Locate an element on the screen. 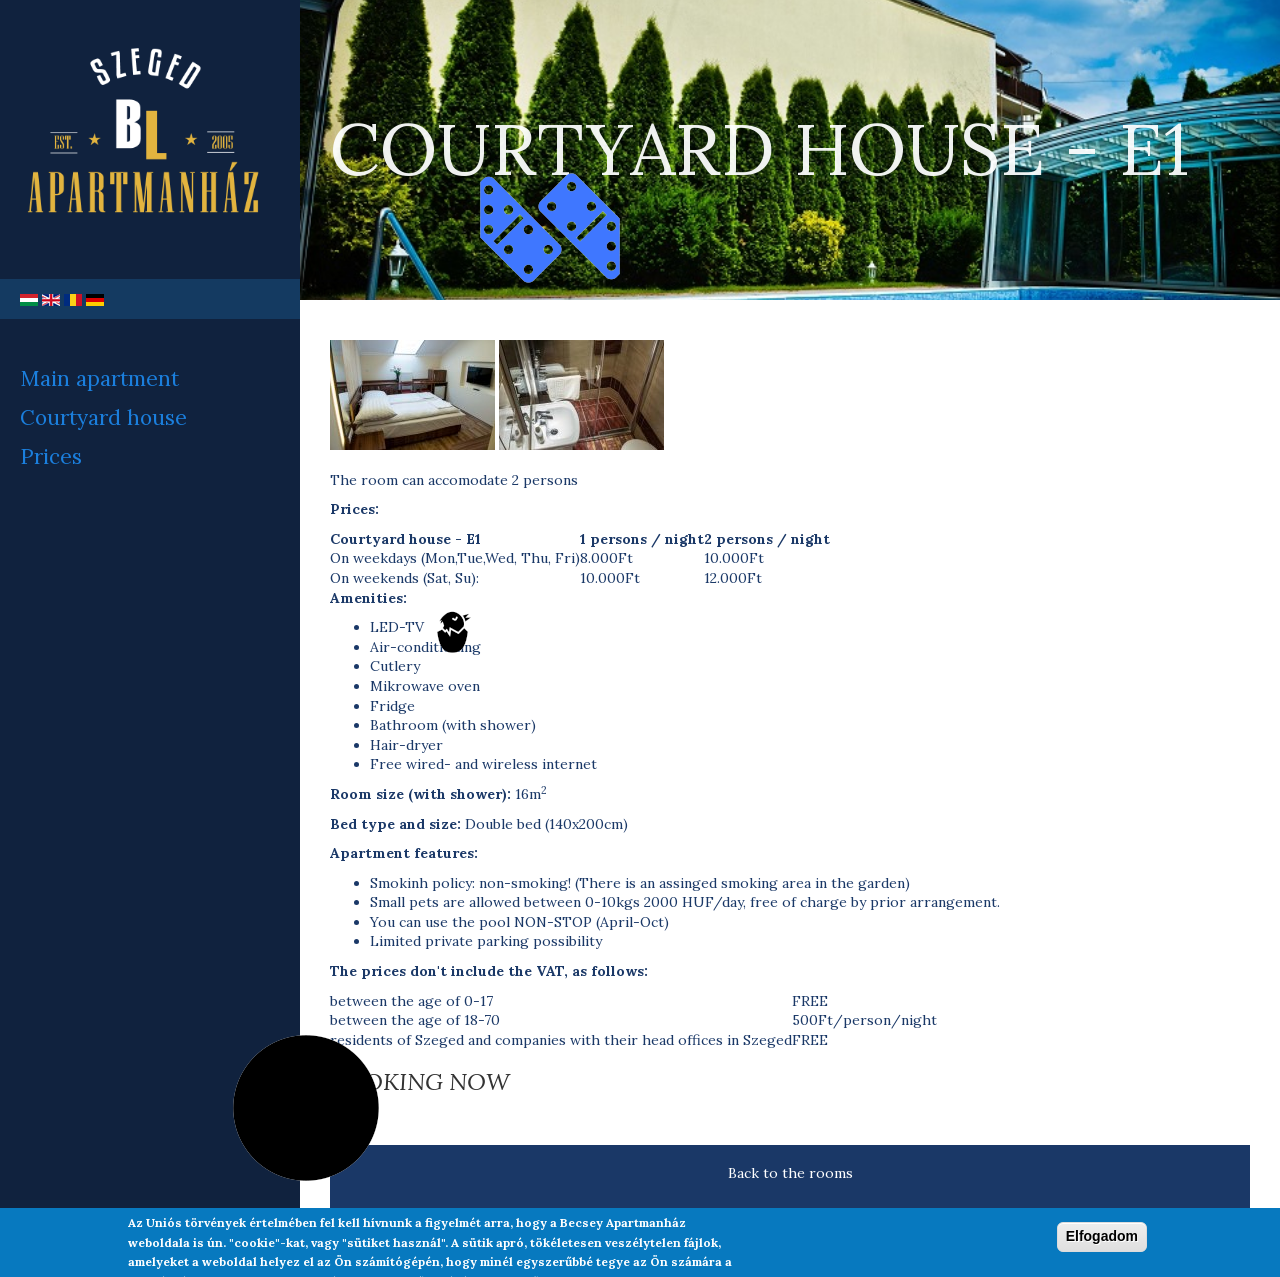 The image size is (1280, 1277). indicates new user or beginner status is located at coordinates (452, 631).